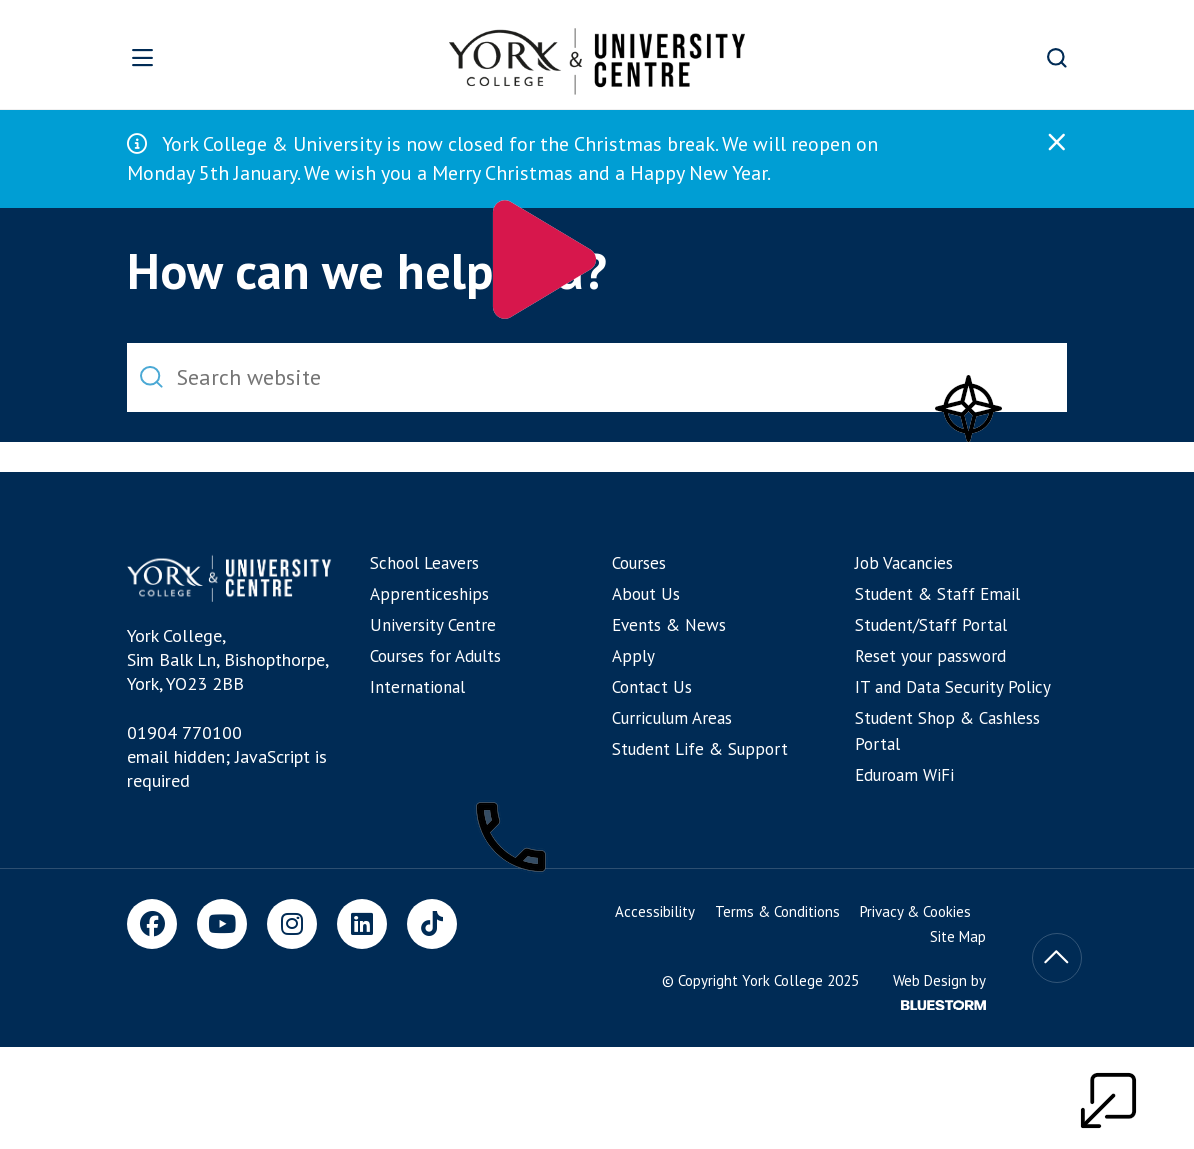 The height and width of the screenshot is (1149, 1194). I want to click on make a phone call, so click(511, 837).